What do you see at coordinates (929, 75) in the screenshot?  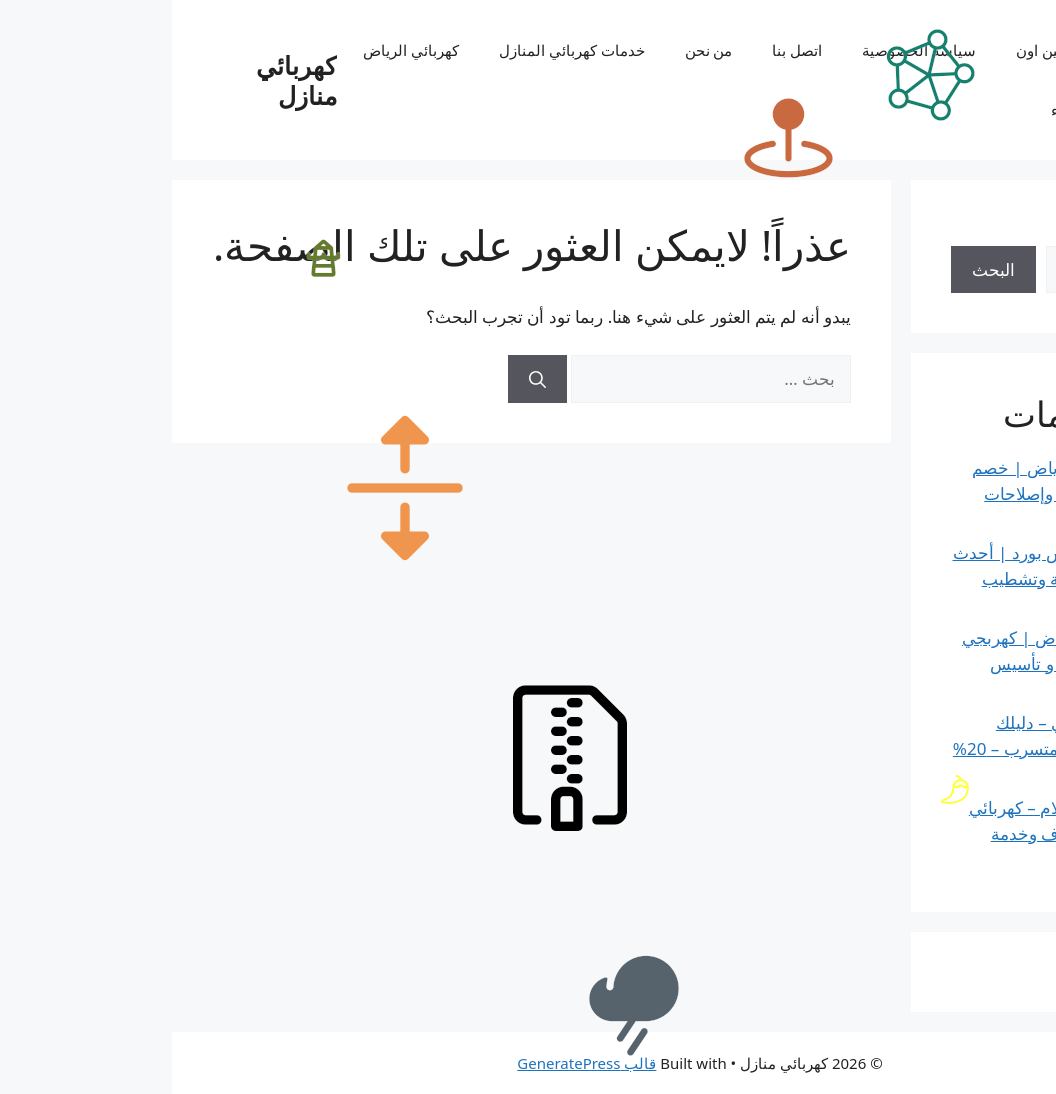 I see `access fediverse or federated social networks` at bounding box center [929, 75].